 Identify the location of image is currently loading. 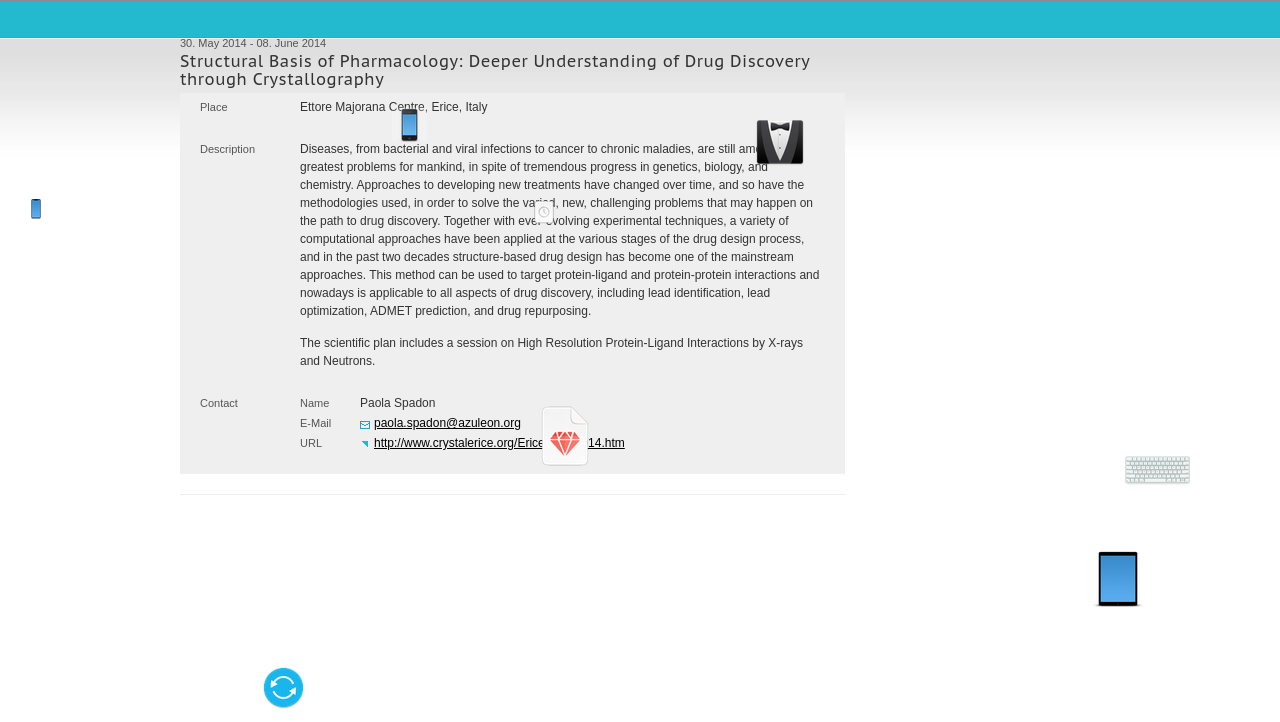
(544, 212).